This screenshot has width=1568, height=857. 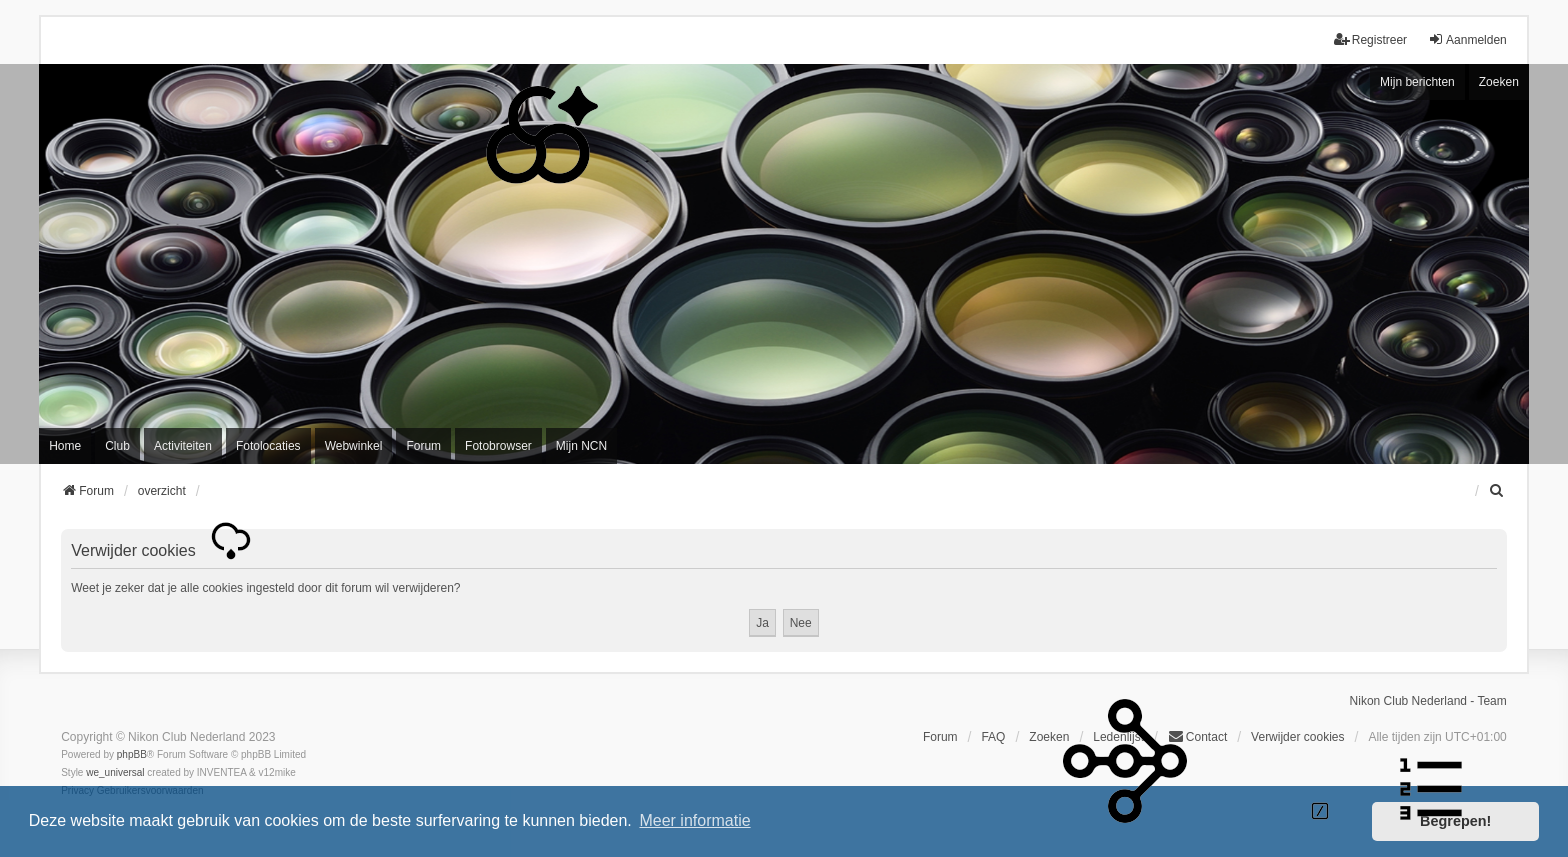 What do you see at coordinates (1431, 789) in the screenshot?
I see `create a numbered list` at bounding box center [1431, 789].